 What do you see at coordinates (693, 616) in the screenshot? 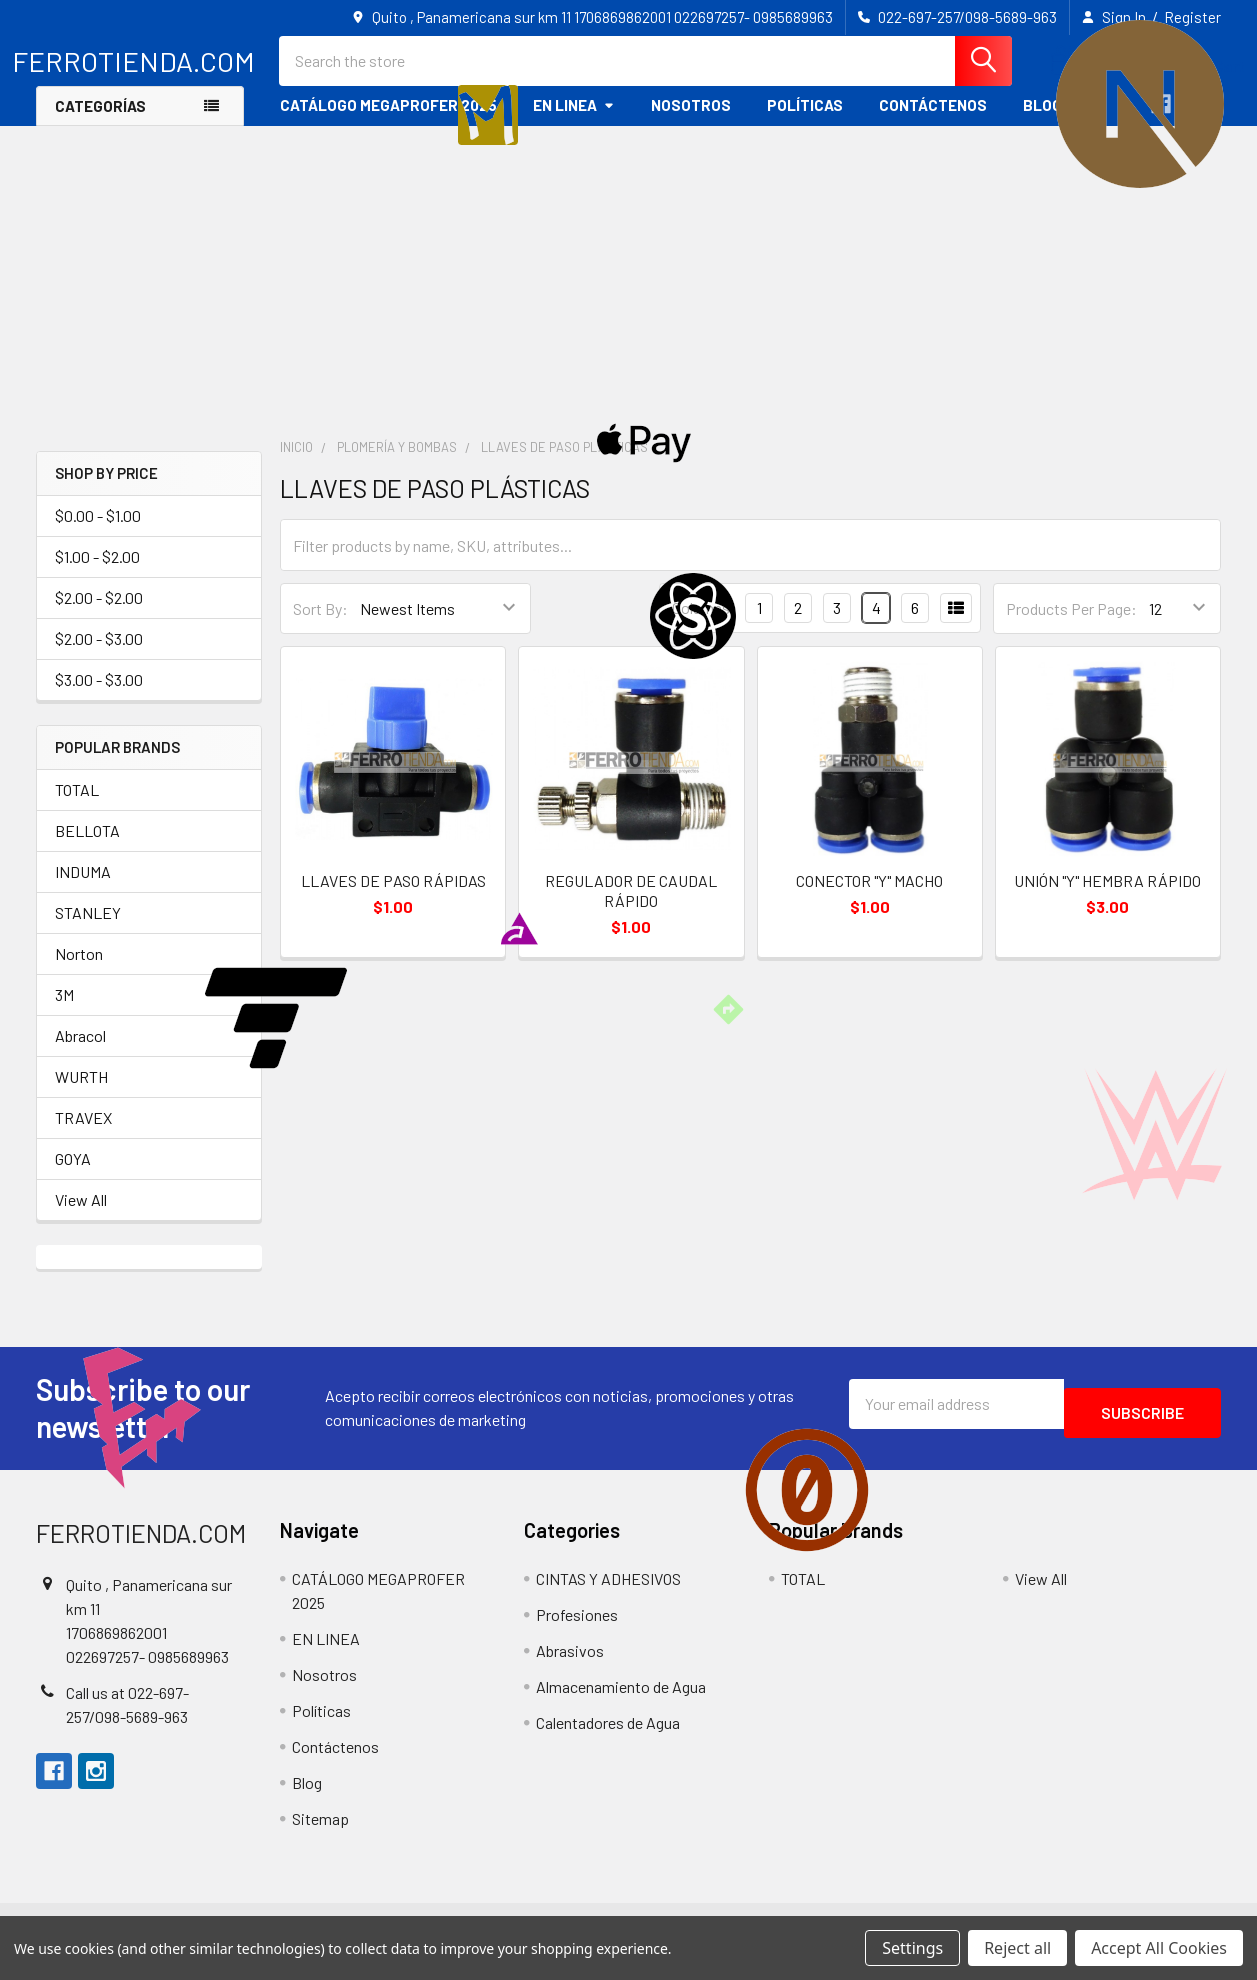
I see `semantic ui react library logo` at bounding box center [693, 616].